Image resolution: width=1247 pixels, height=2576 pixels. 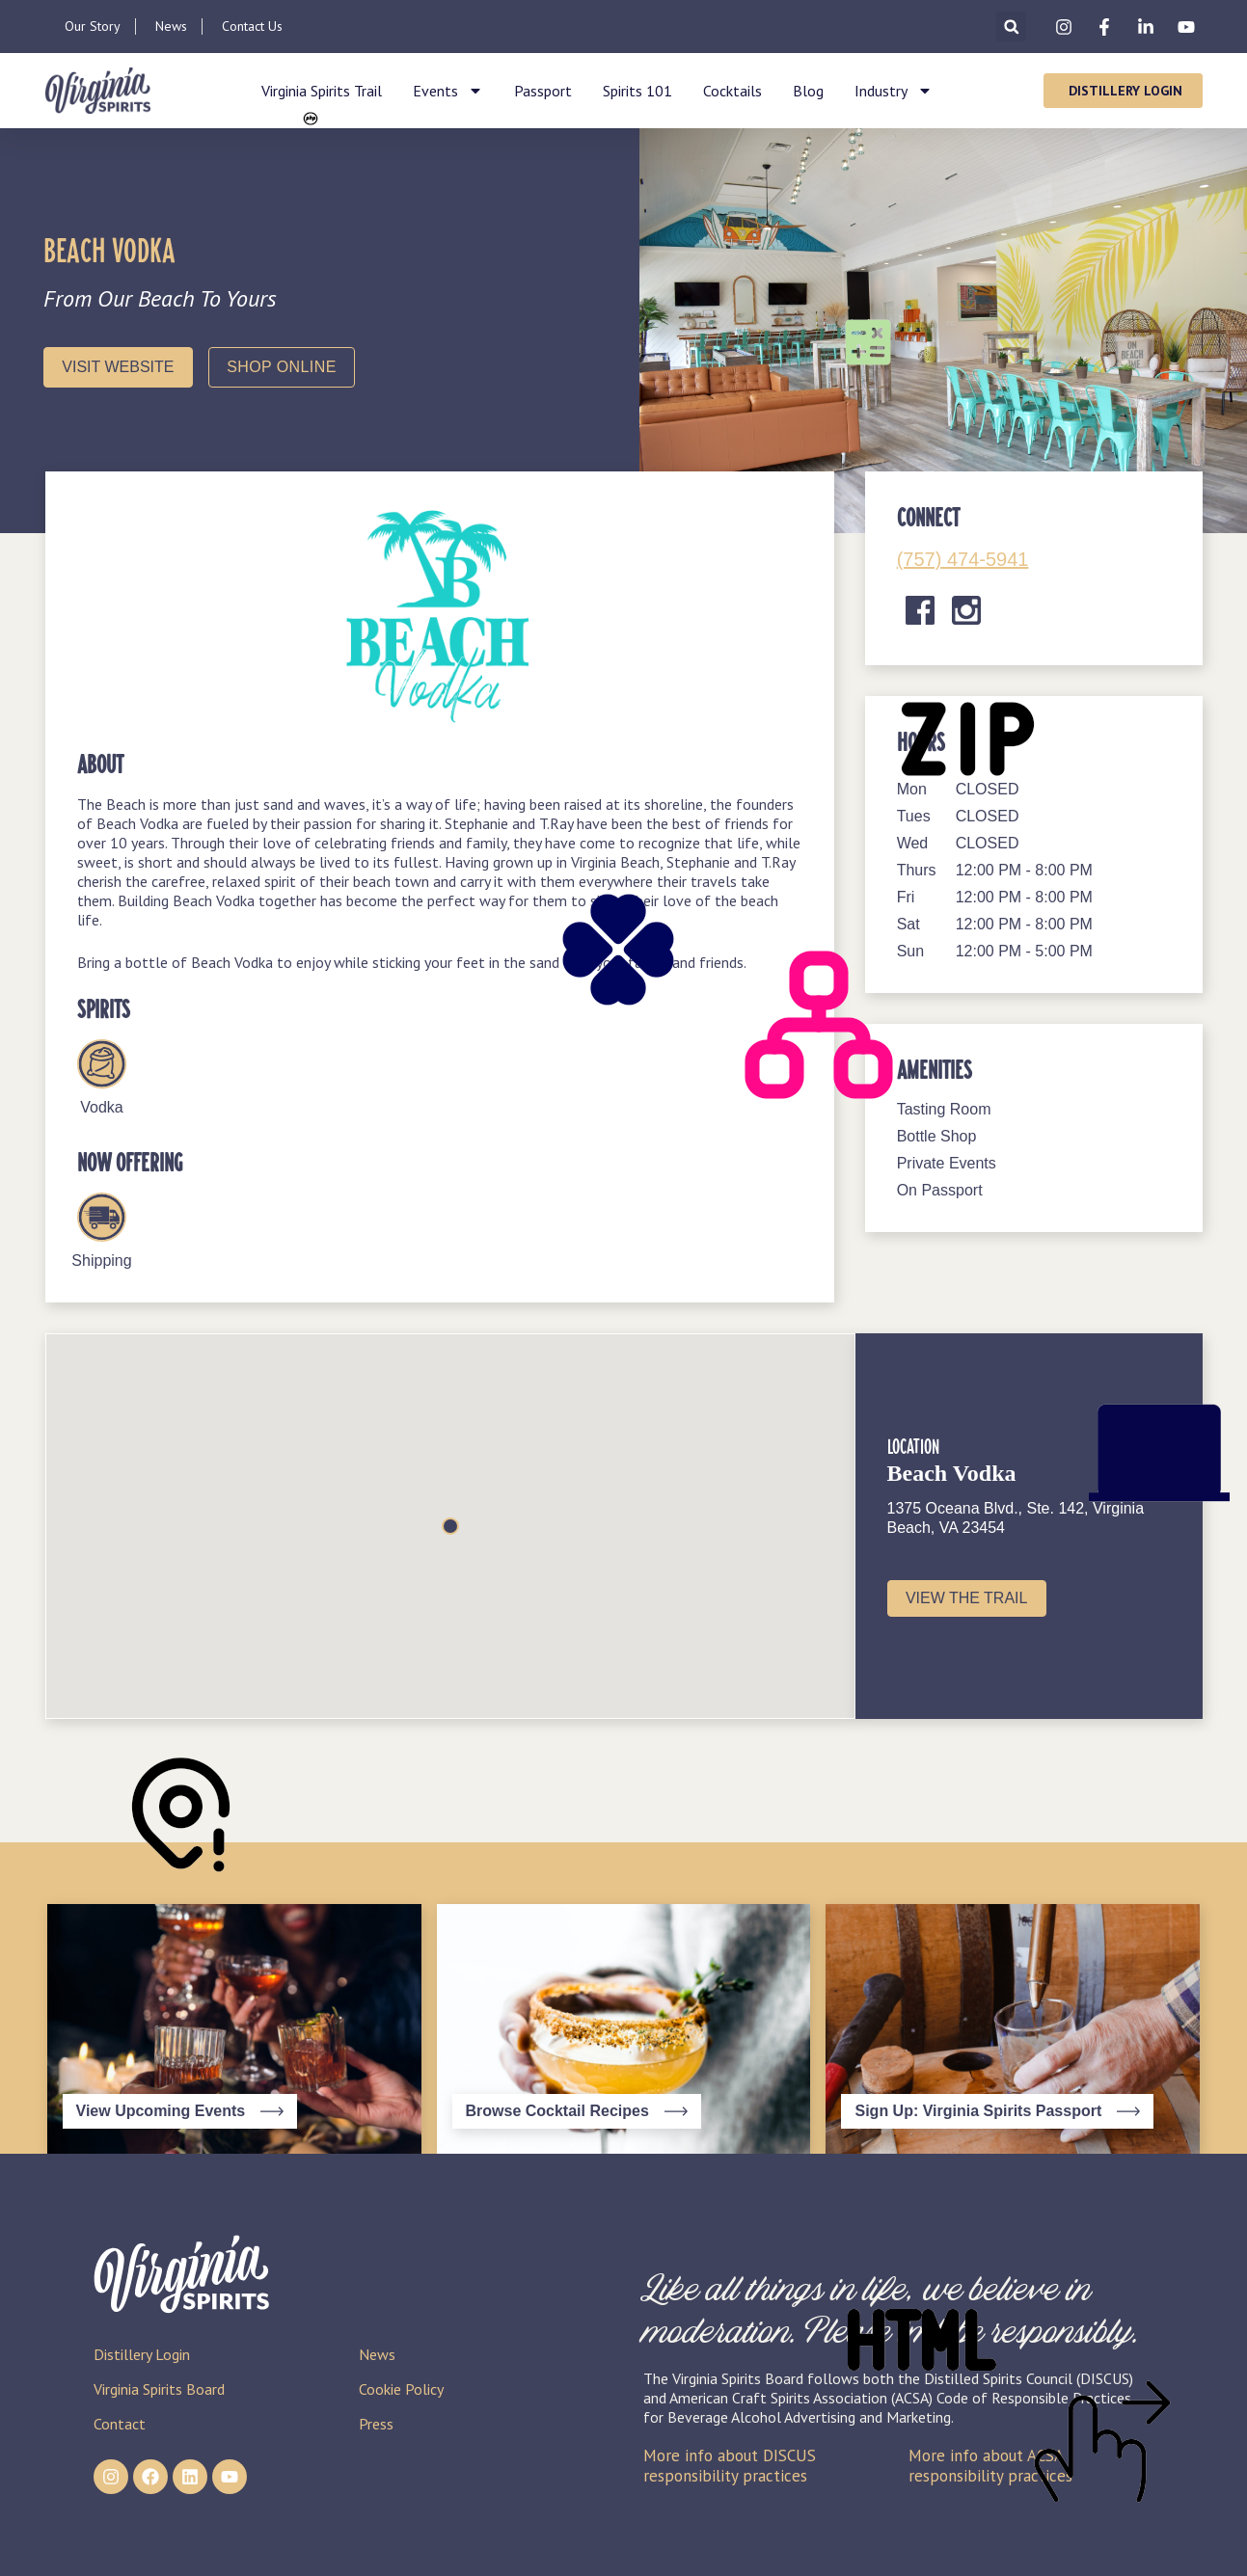 What do you see at coordinates (868, 342) in the screenshot?
I see `open calculator or math tools` at bounding box center [868, 342].